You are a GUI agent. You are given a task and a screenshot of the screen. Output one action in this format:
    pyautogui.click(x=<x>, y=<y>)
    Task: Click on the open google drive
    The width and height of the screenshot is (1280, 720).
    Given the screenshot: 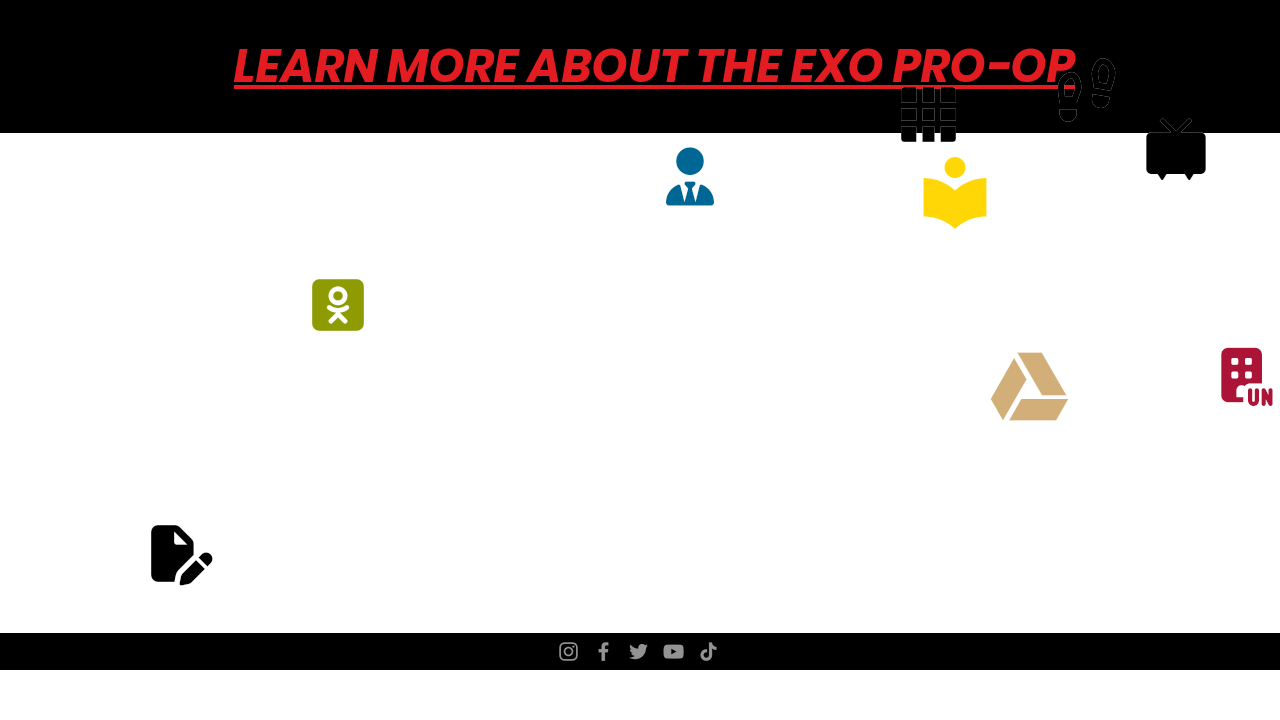 What is the action you would take?
    pyautogui.click(x=1029, y=386)
    